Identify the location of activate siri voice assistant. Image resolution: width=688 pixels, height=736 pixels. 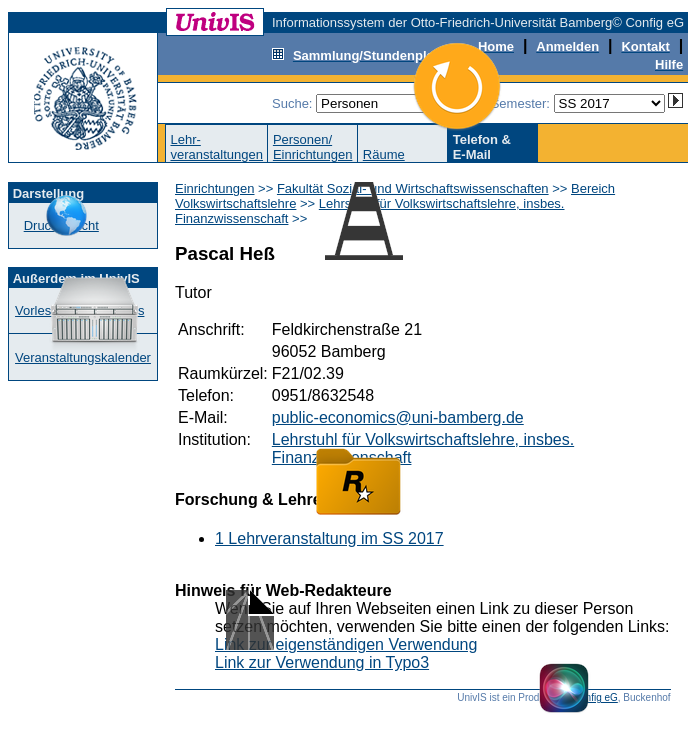
(564, 688).